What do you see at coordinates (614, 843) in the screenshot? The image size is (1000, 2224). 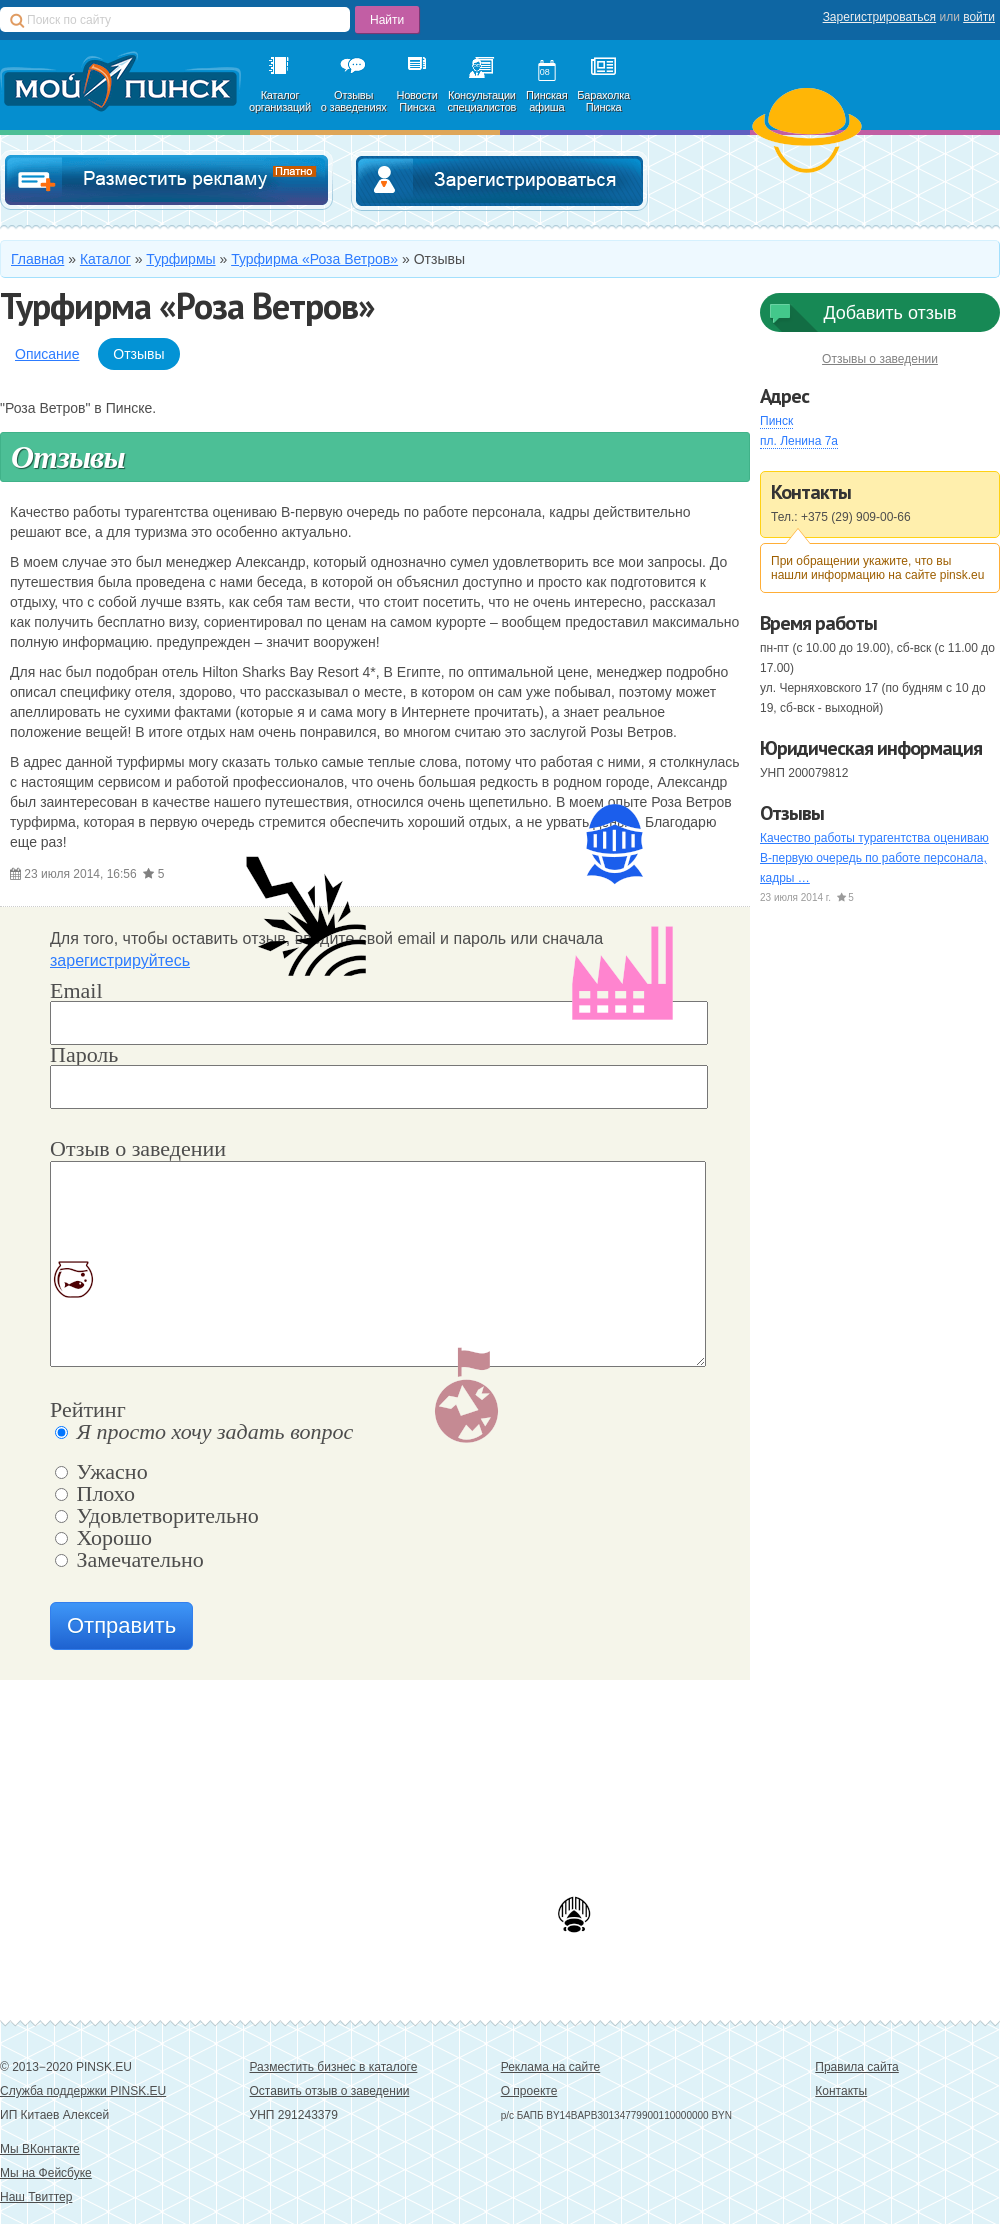 I see `select knight or warrior character class` at bounding box center [614, 843].